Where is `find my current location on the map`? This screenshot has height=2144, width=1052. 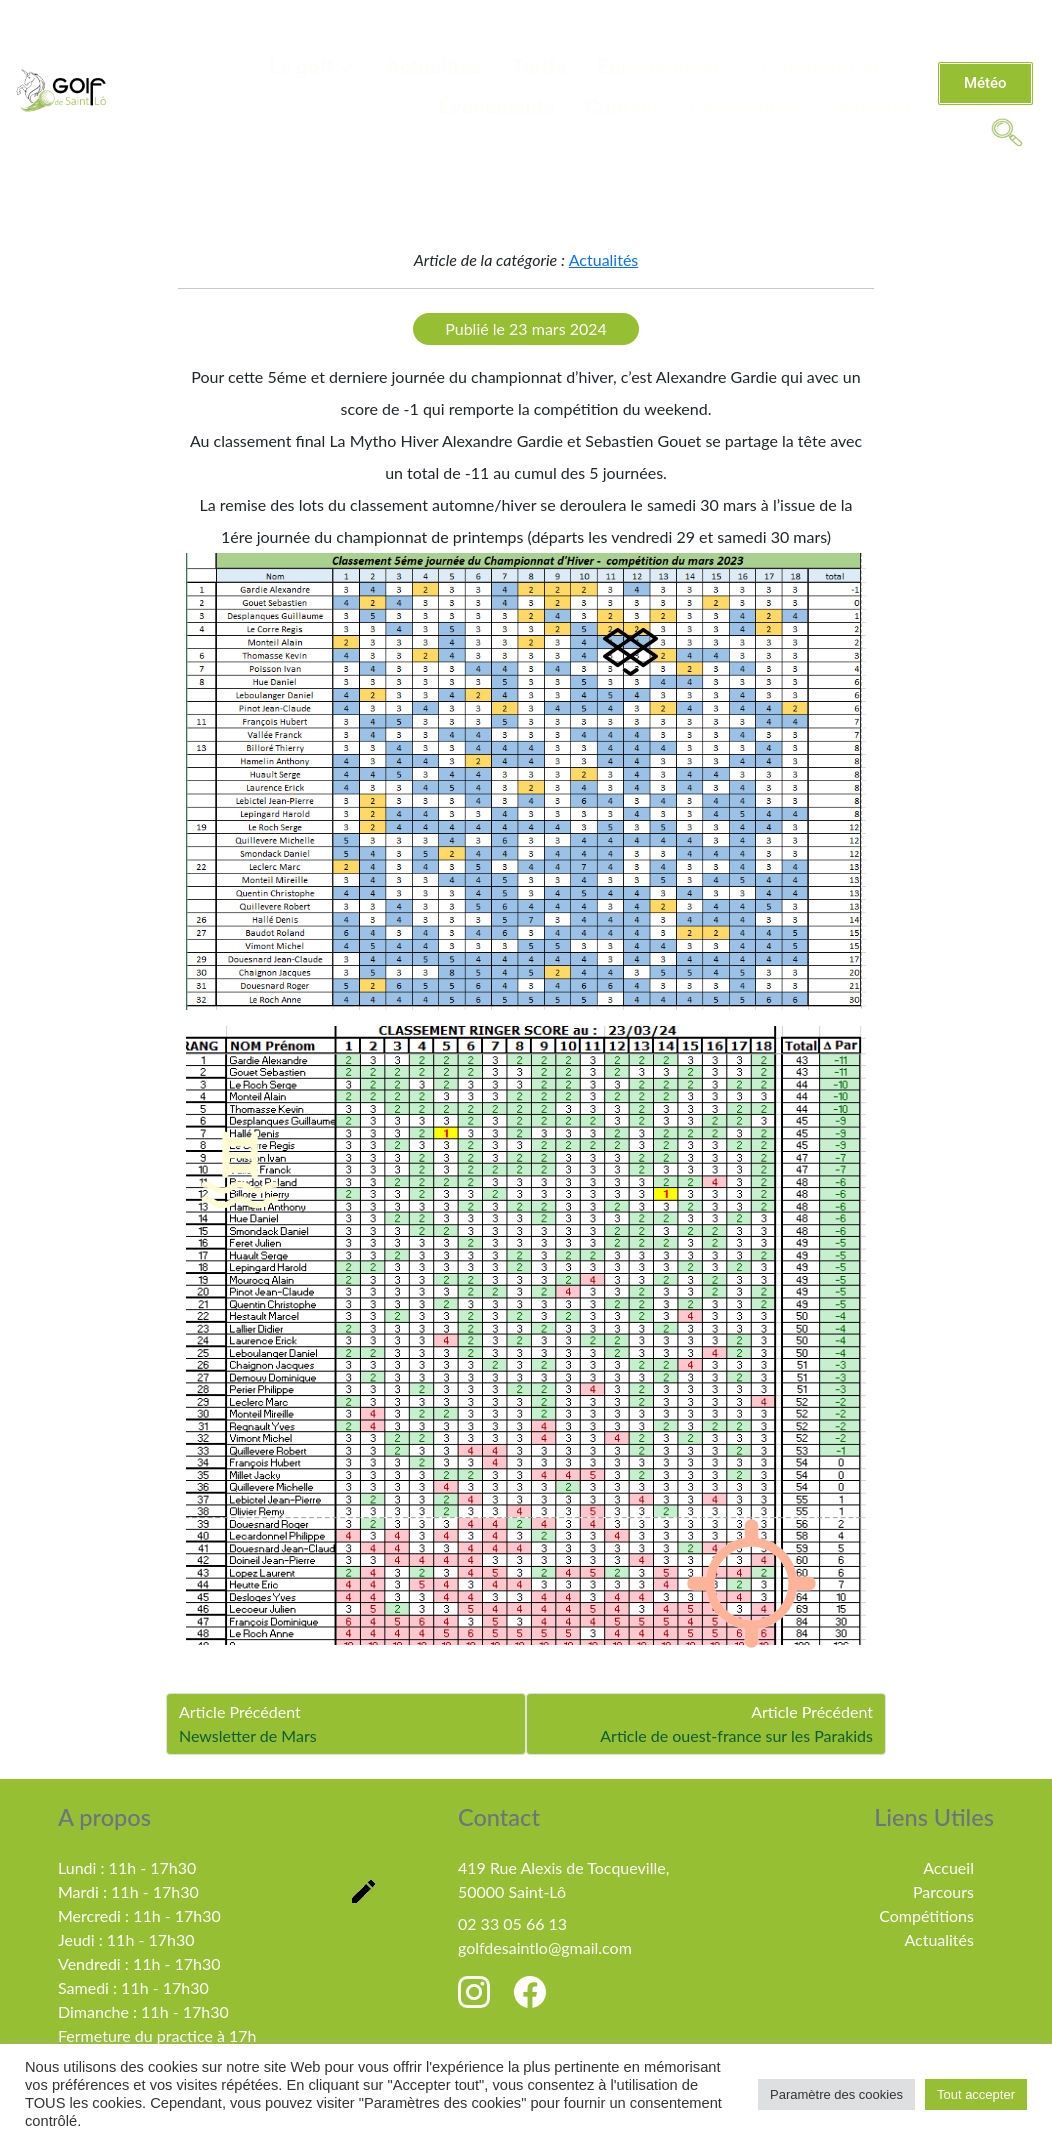 find my current location on the map is located at coordinates (751, 1583).